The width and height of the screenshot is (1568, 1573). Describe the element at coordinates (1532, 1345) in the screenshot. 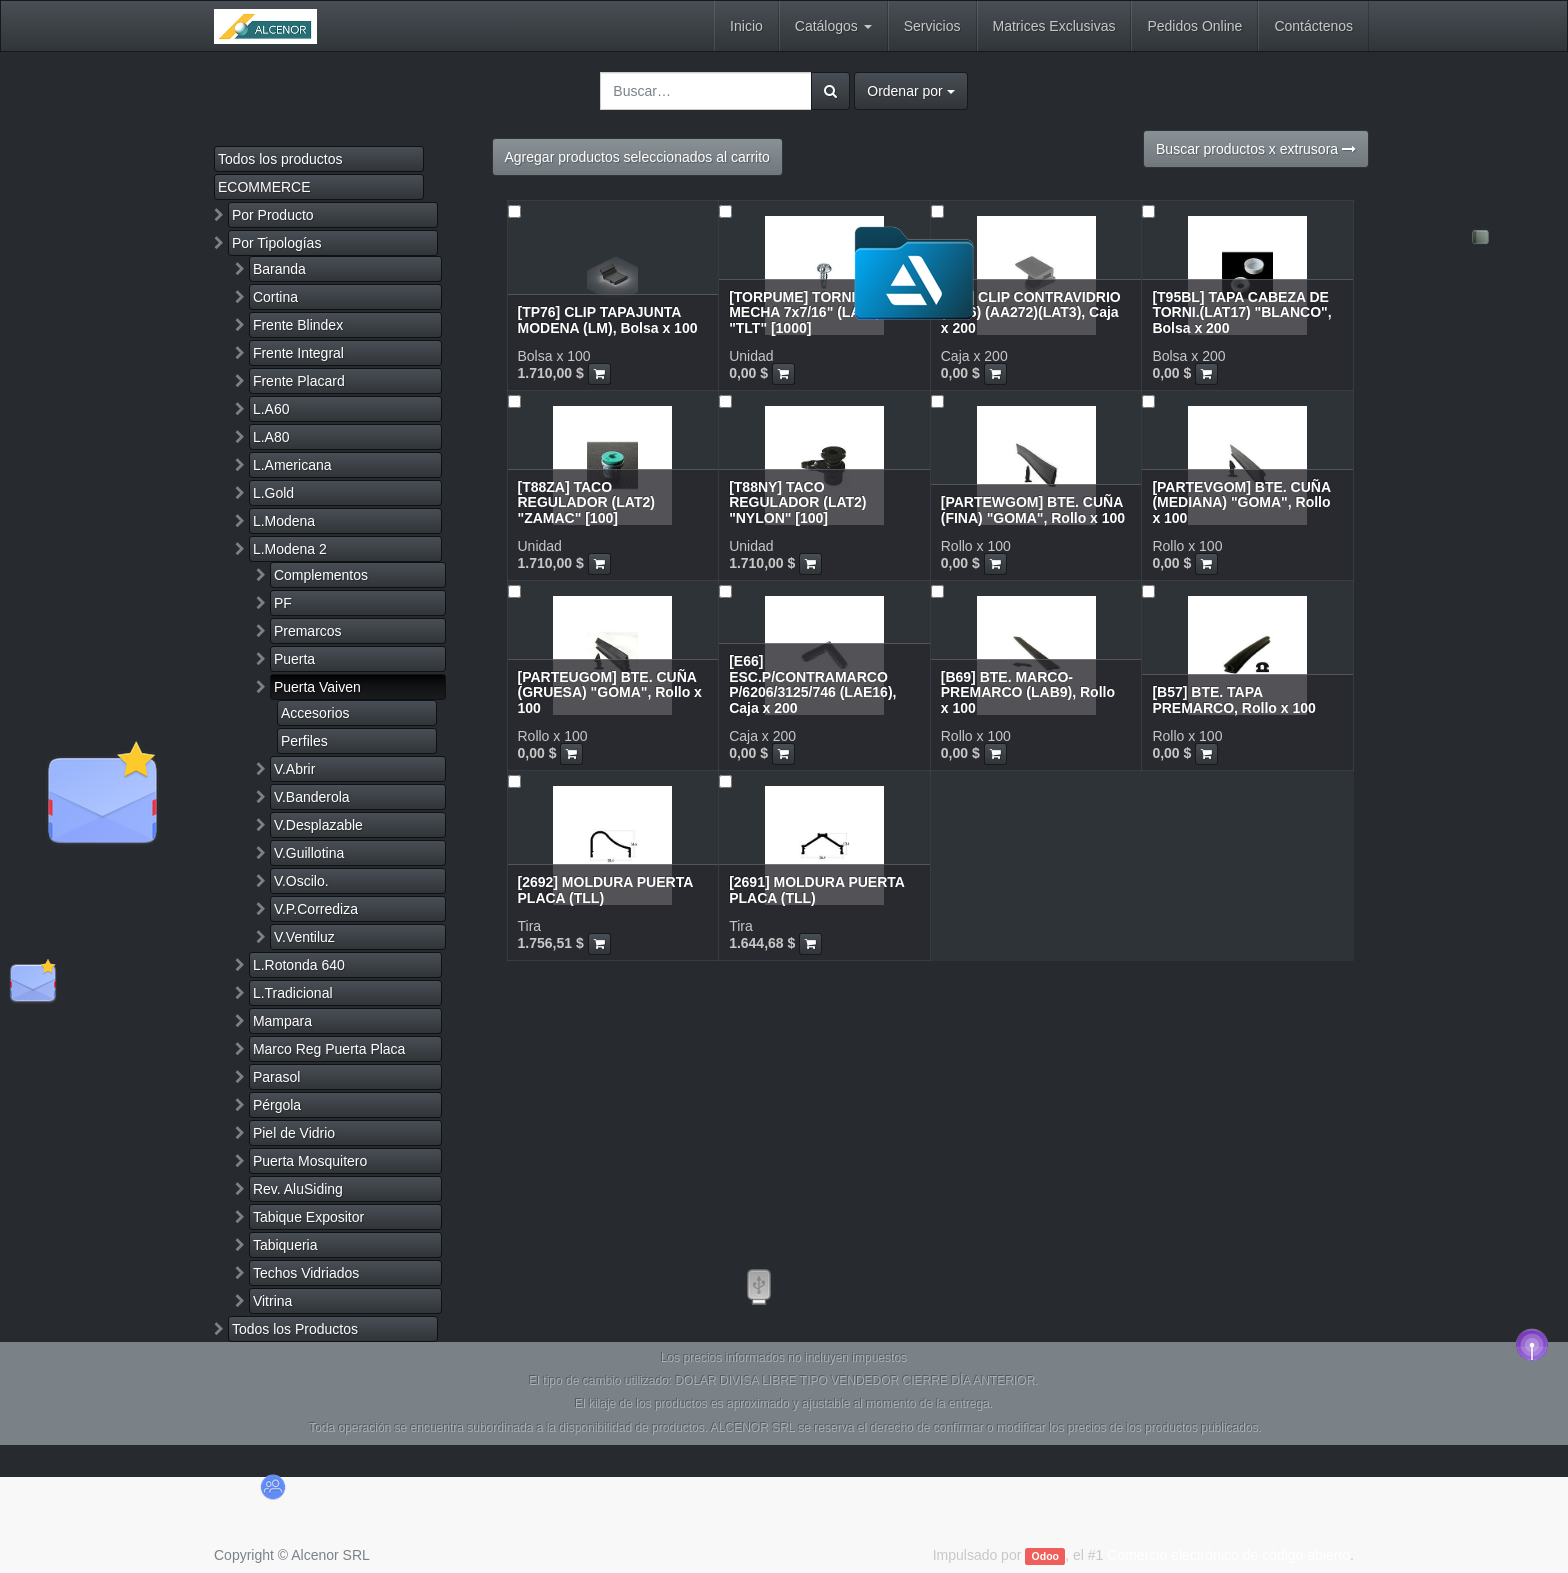

I see `open the podcasts app` at that location.